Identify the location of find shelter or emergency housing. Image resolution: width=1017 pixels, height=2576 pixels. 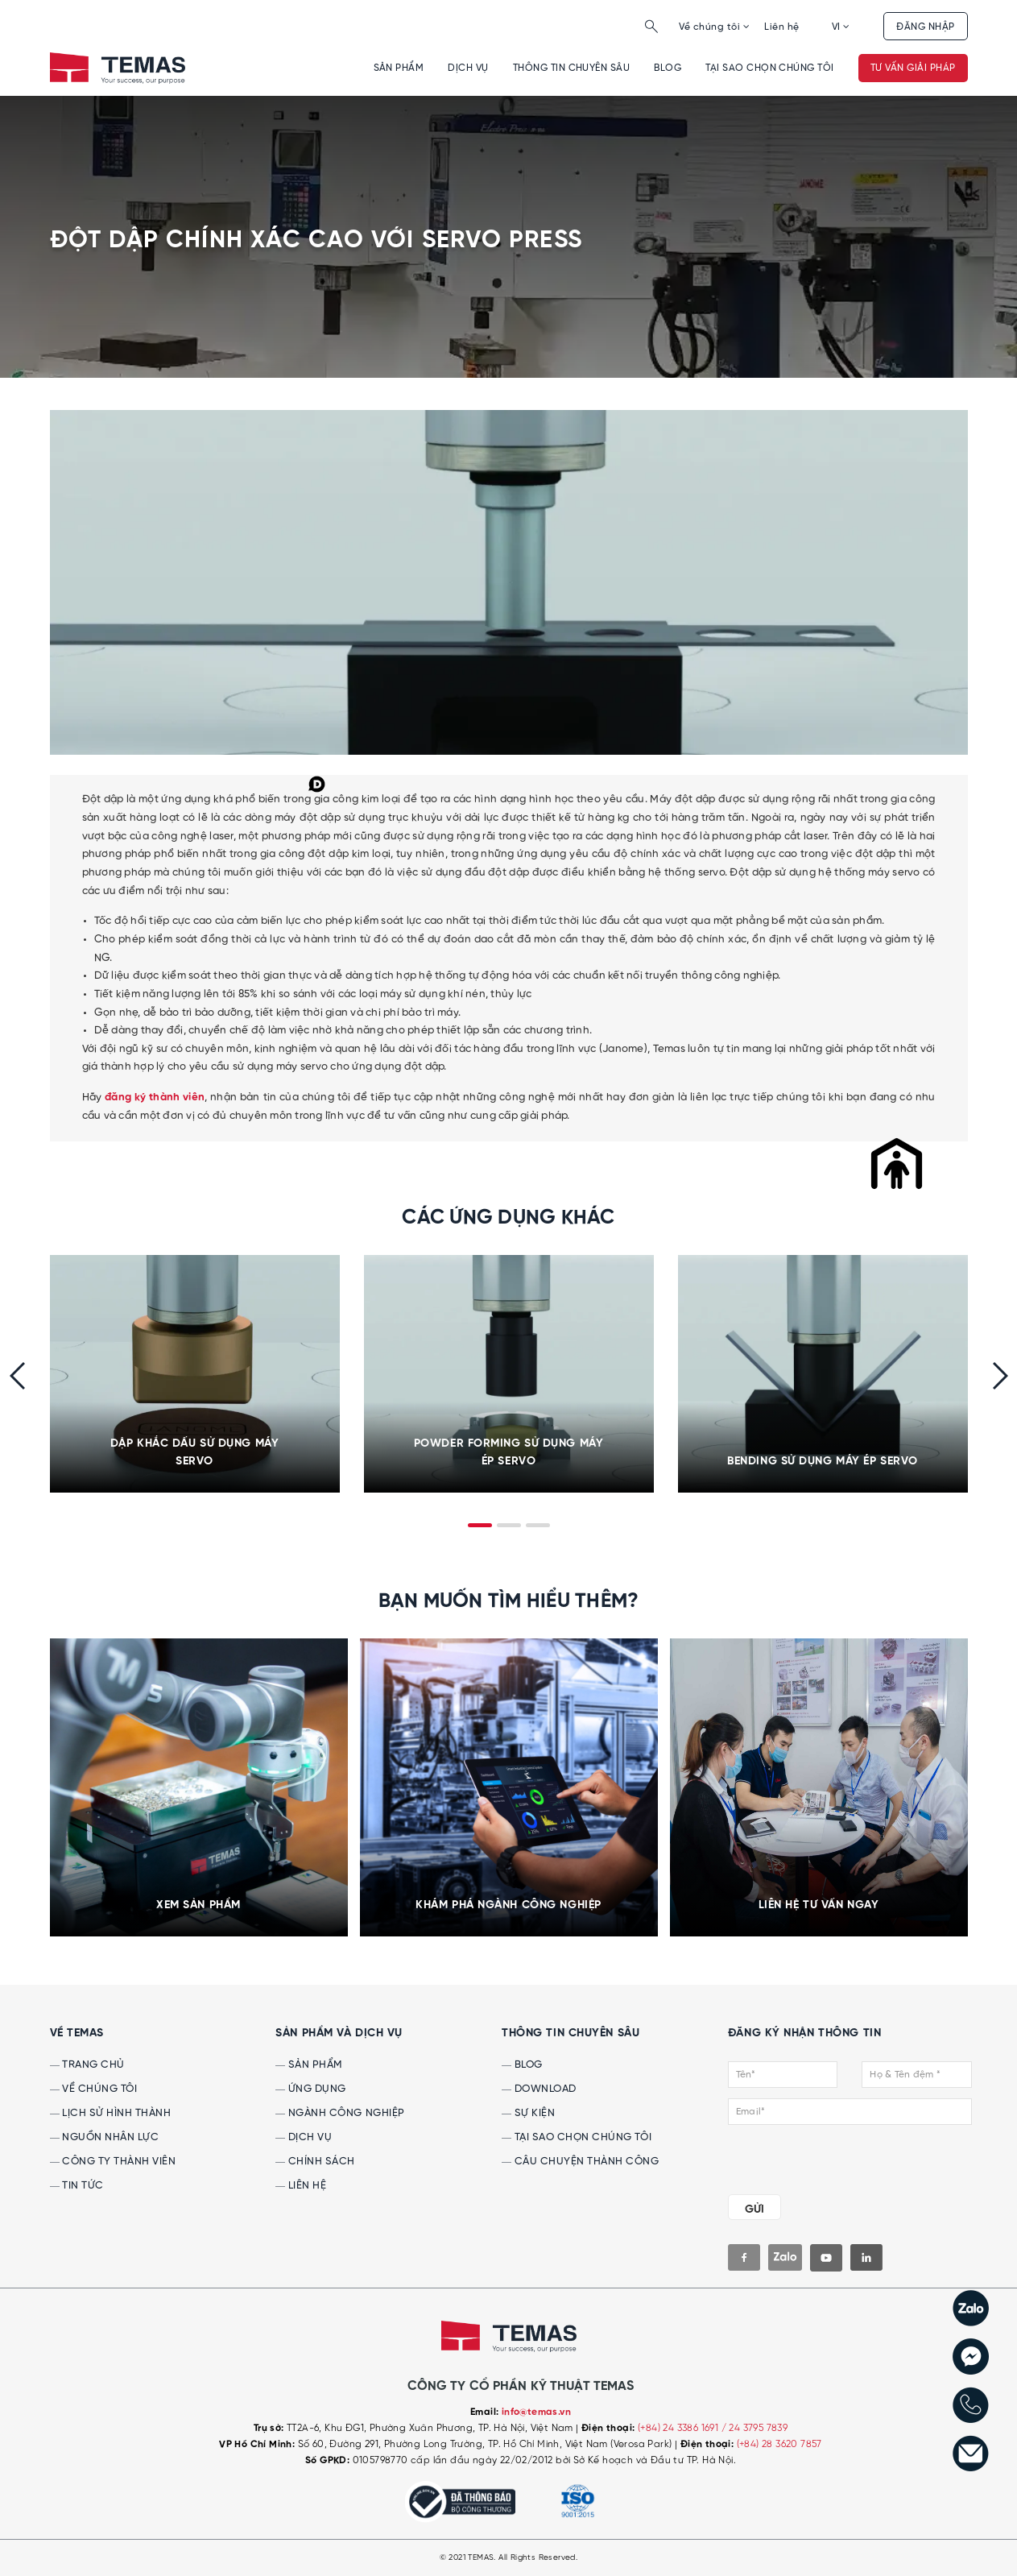
(896, 1163).